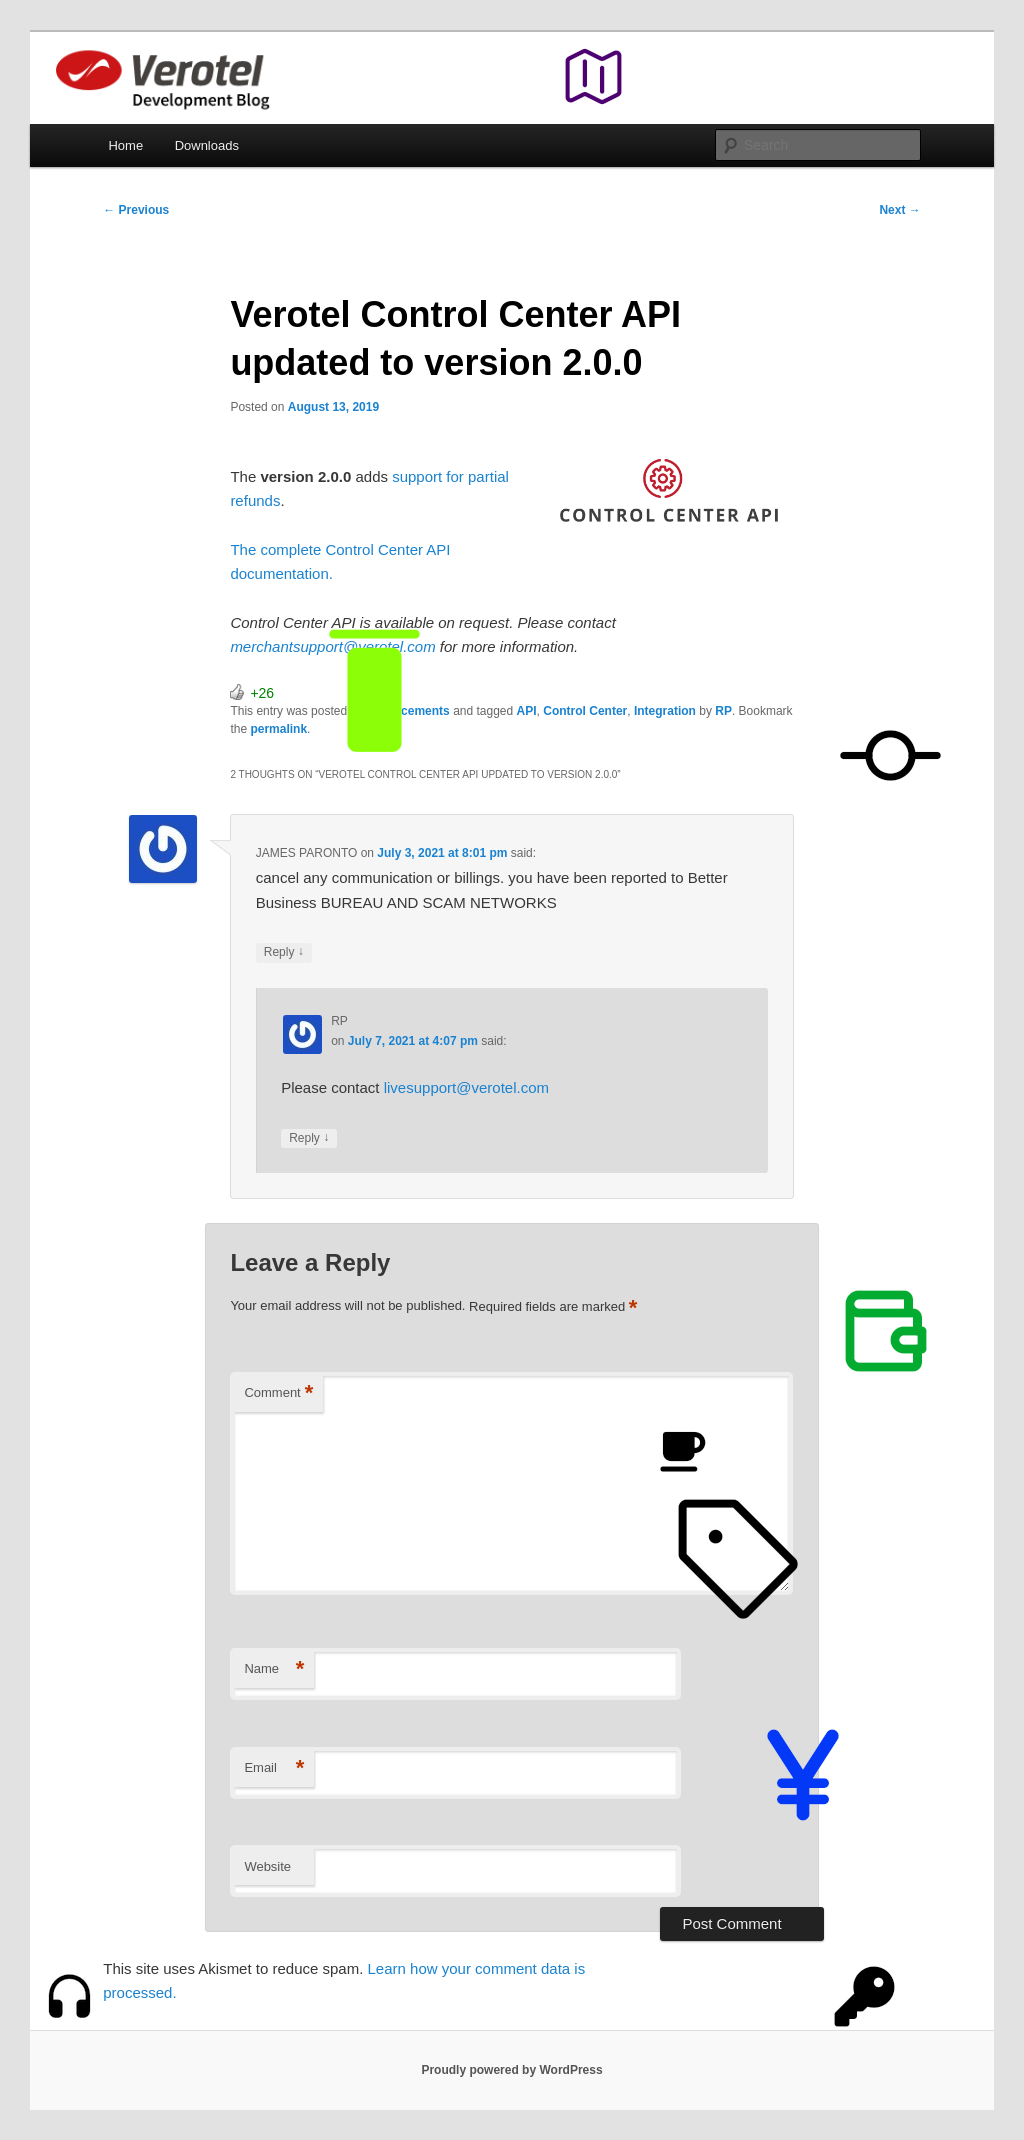 The image size is (1024, 2140). Describe the element at coordinates (803, 1775) in the screenshot. I see `view prices in japanese yen` at that location.